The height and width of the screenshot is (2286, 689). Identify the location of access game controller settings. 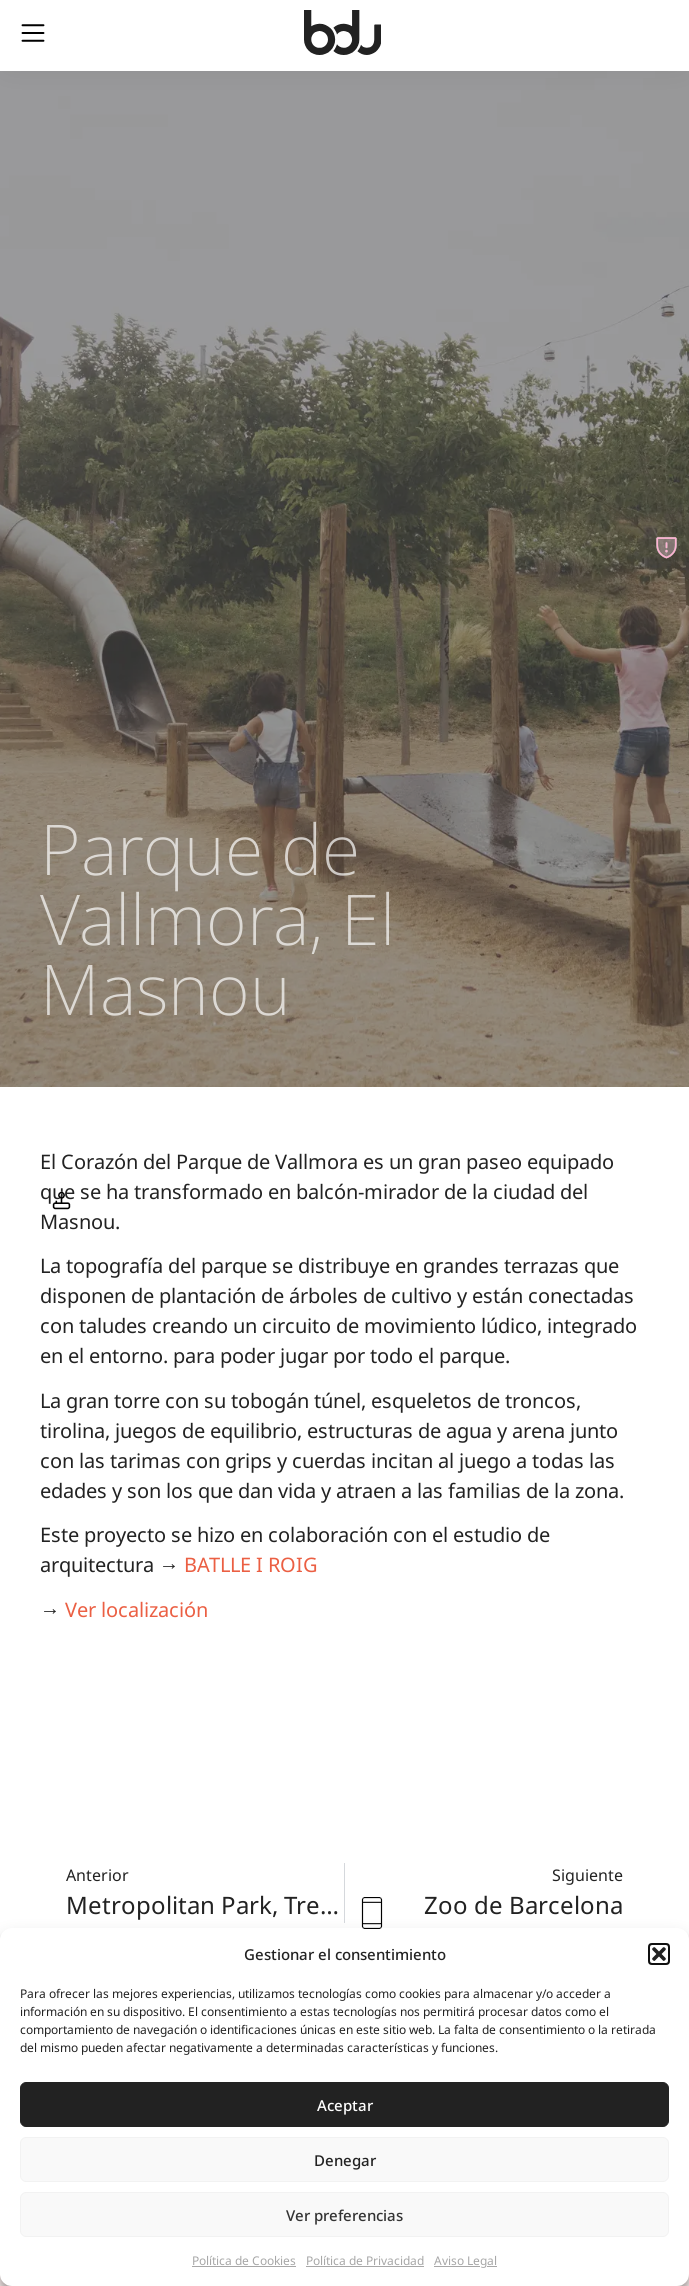
(61, 1200).